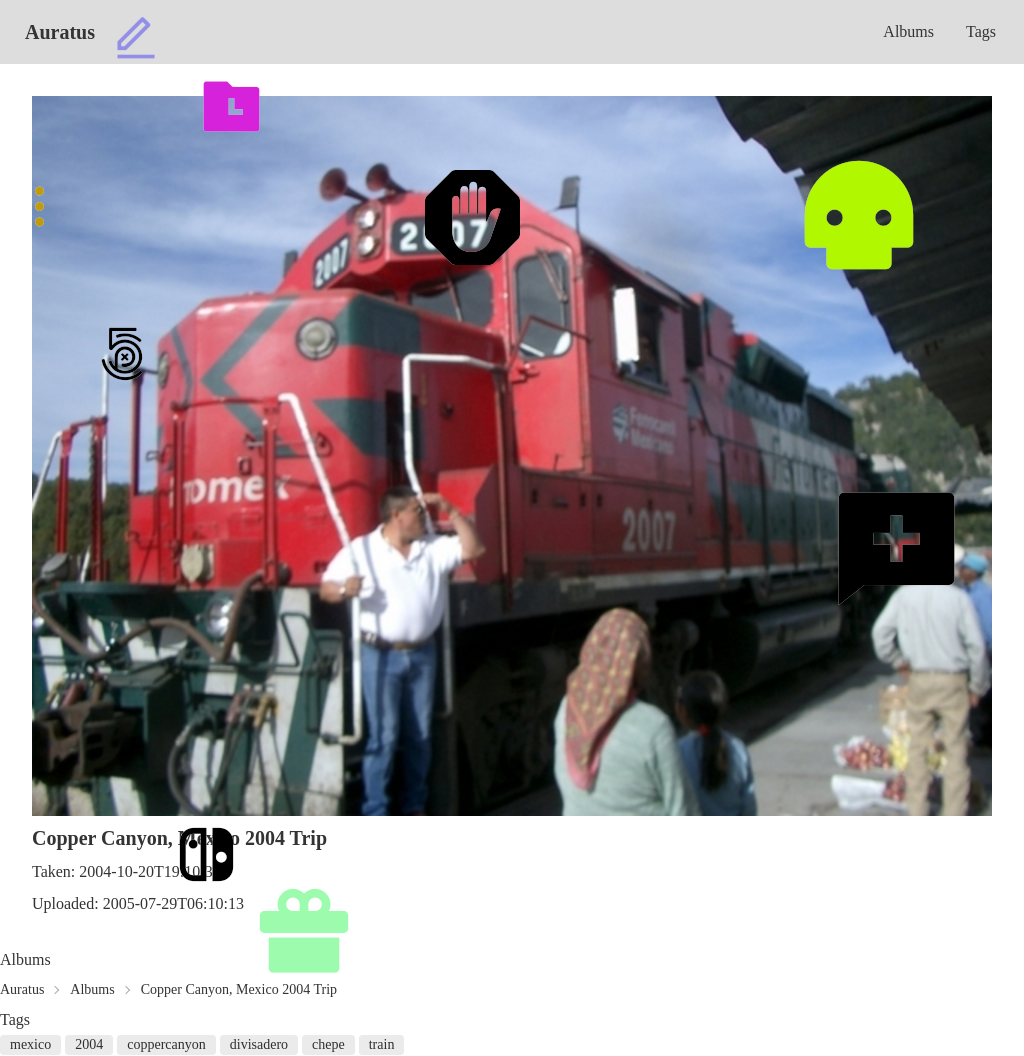  What do you see at coordinates (859, 215) in the screenshot?
I see `indicates dangerous or harmful content` at bounding box center [859, 215].